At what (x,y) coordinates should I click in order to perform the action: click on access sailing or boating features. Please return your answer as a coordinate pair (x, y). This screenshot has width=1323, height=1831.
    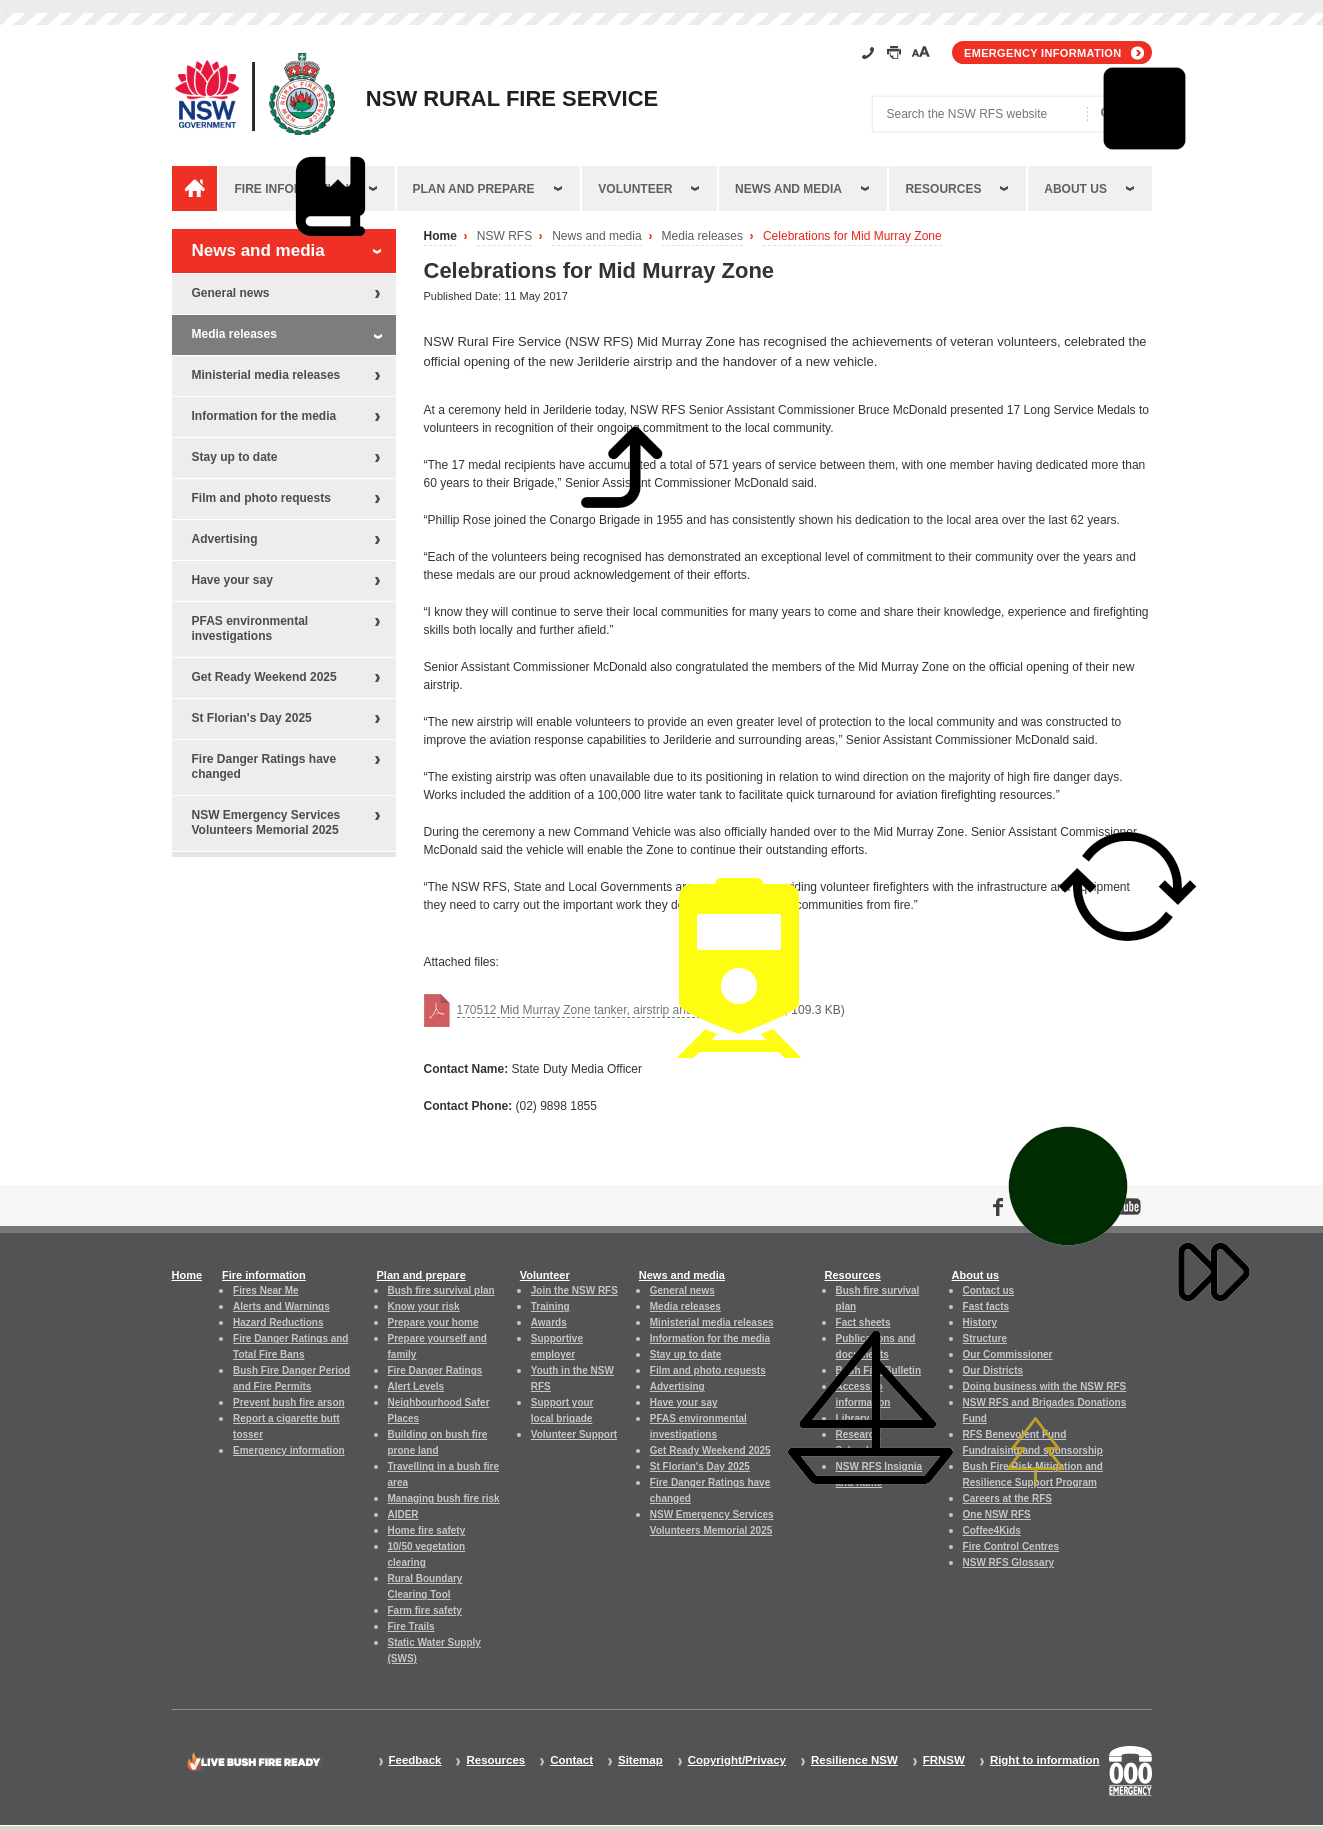
    Looking at the image, I should click on (870, 1418).